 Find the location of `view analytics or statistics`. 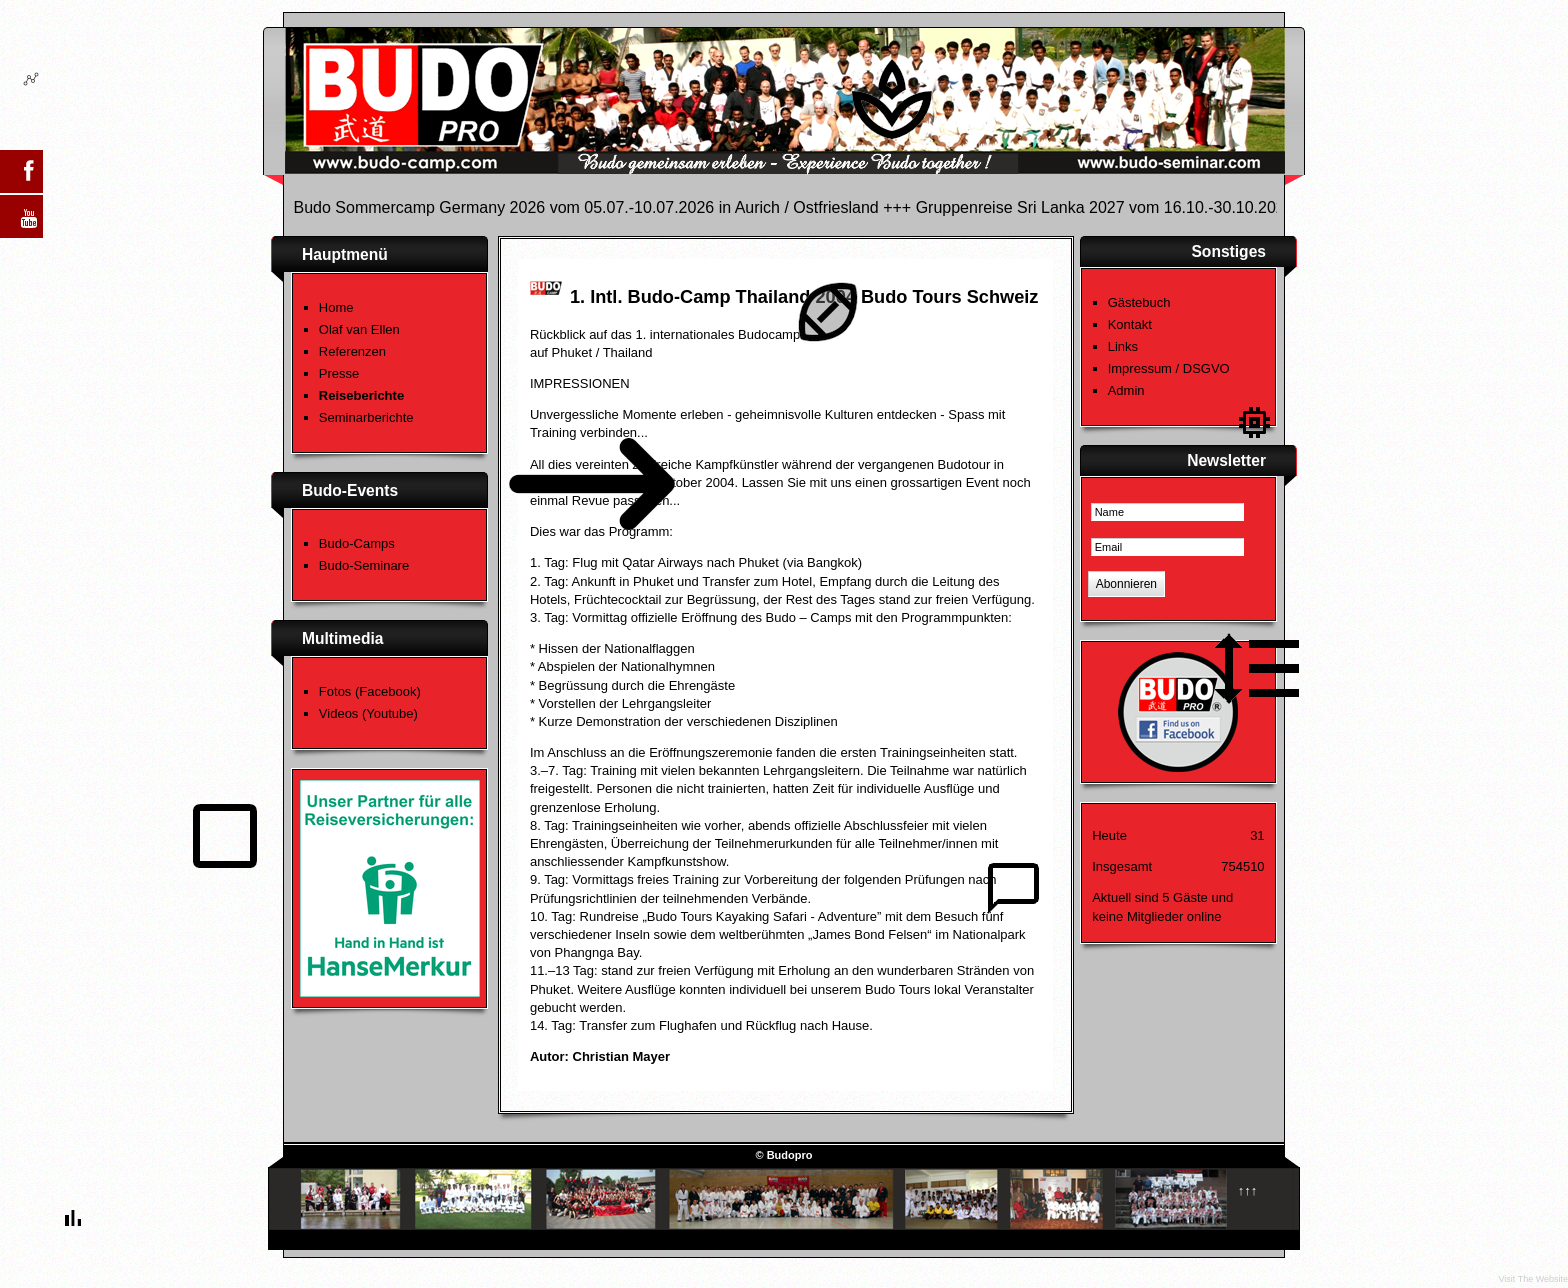

view analytics or statistics is located at coordinates (73, 1218).